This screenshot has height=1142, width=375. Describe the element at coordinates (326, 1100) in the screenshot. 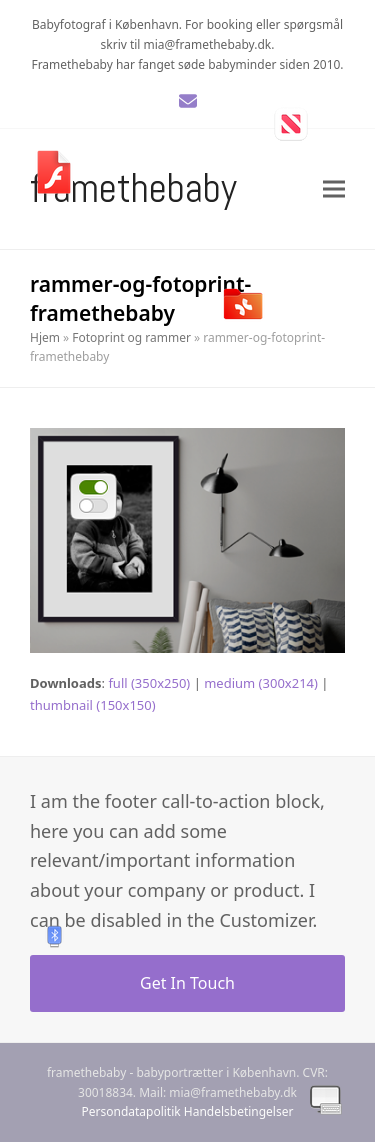

I see `access computer or desktop settings` at that location.